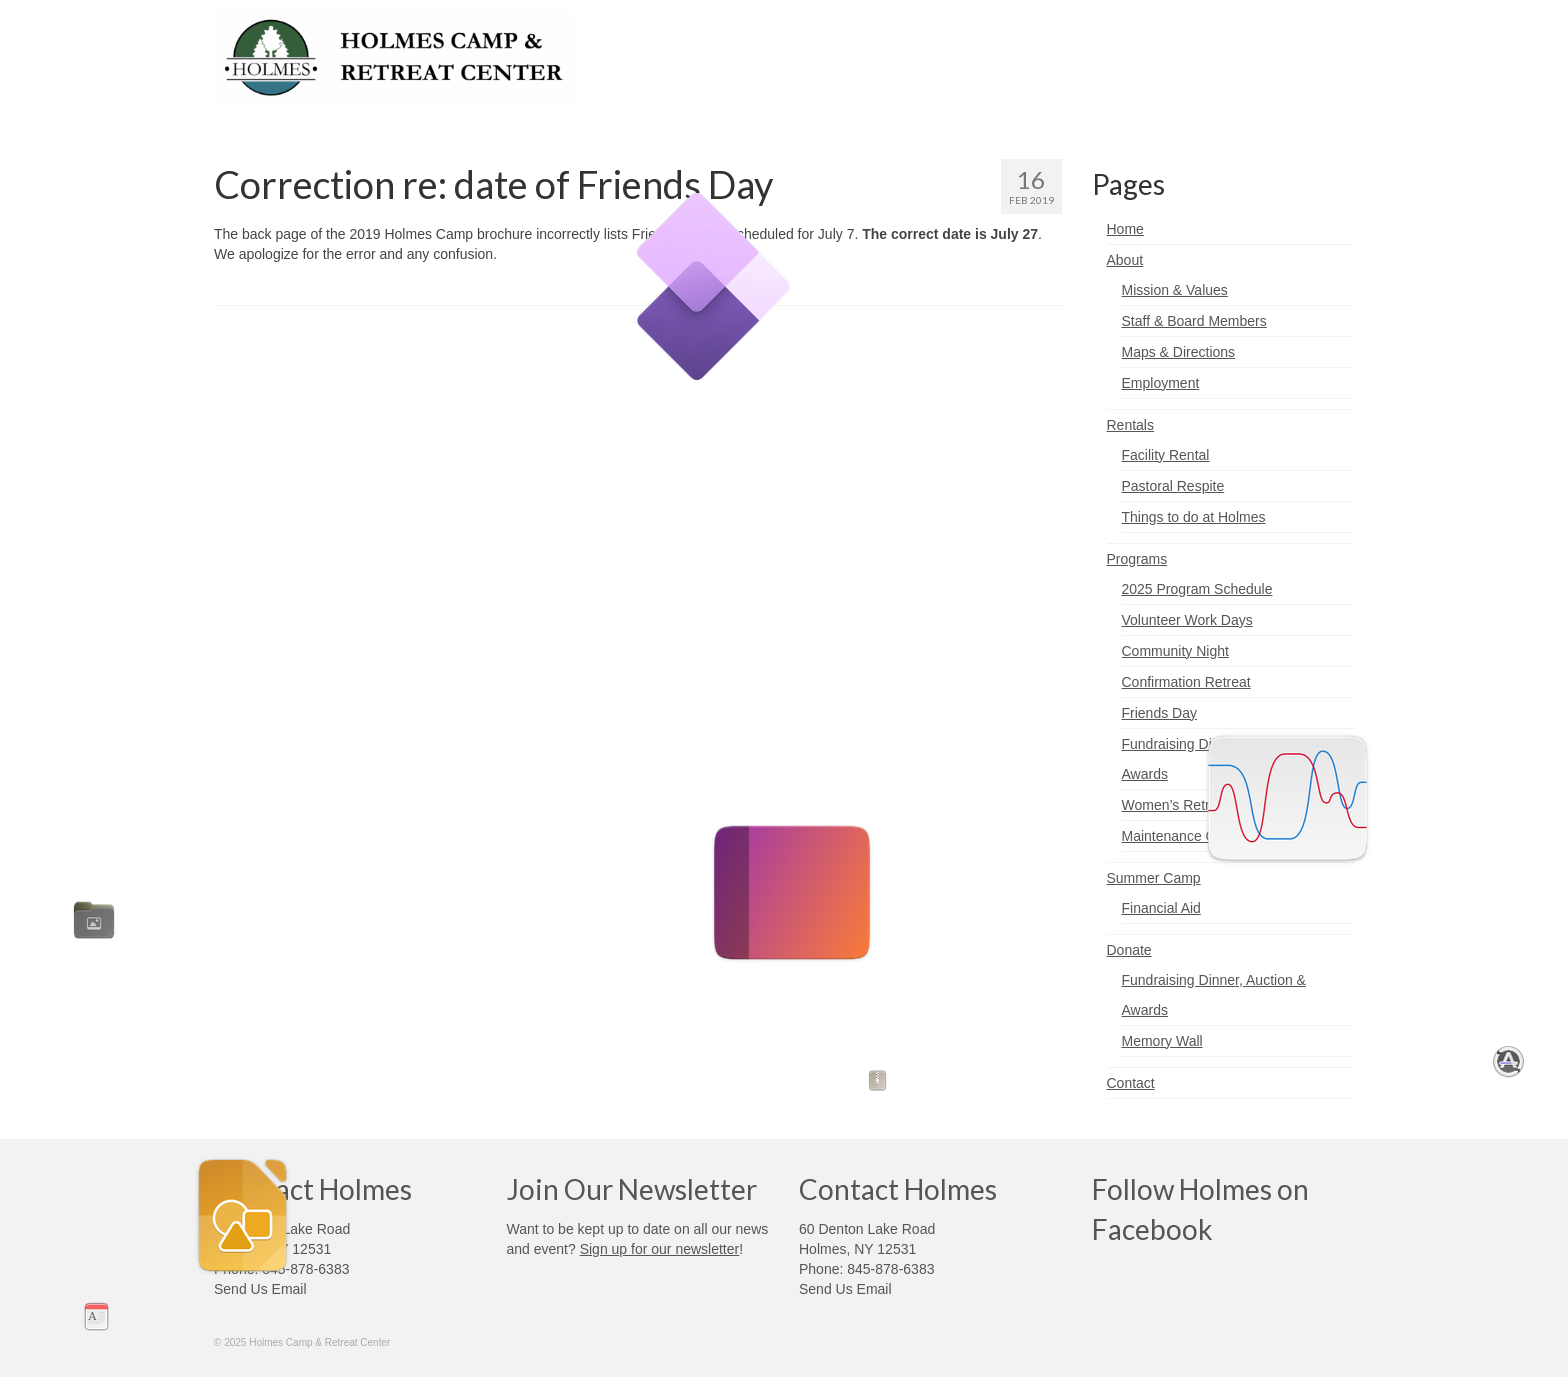  Describe the element at coordinates (242, 1215) in the screenshot. I see `open libreoffice draw application` at that location.